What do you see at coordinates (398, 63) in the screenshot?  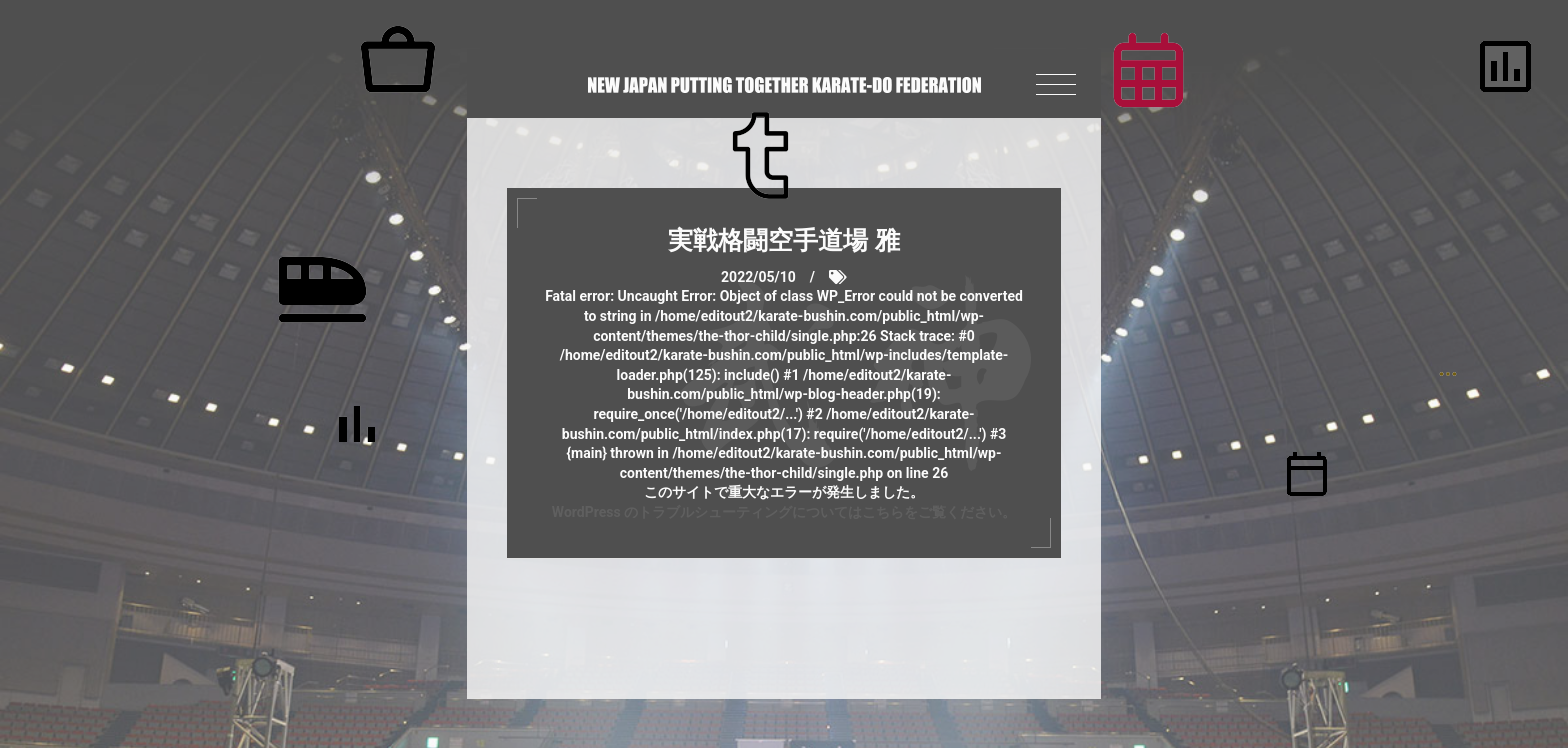 I see `view your shopping bag` at bounding box center [398, 63].